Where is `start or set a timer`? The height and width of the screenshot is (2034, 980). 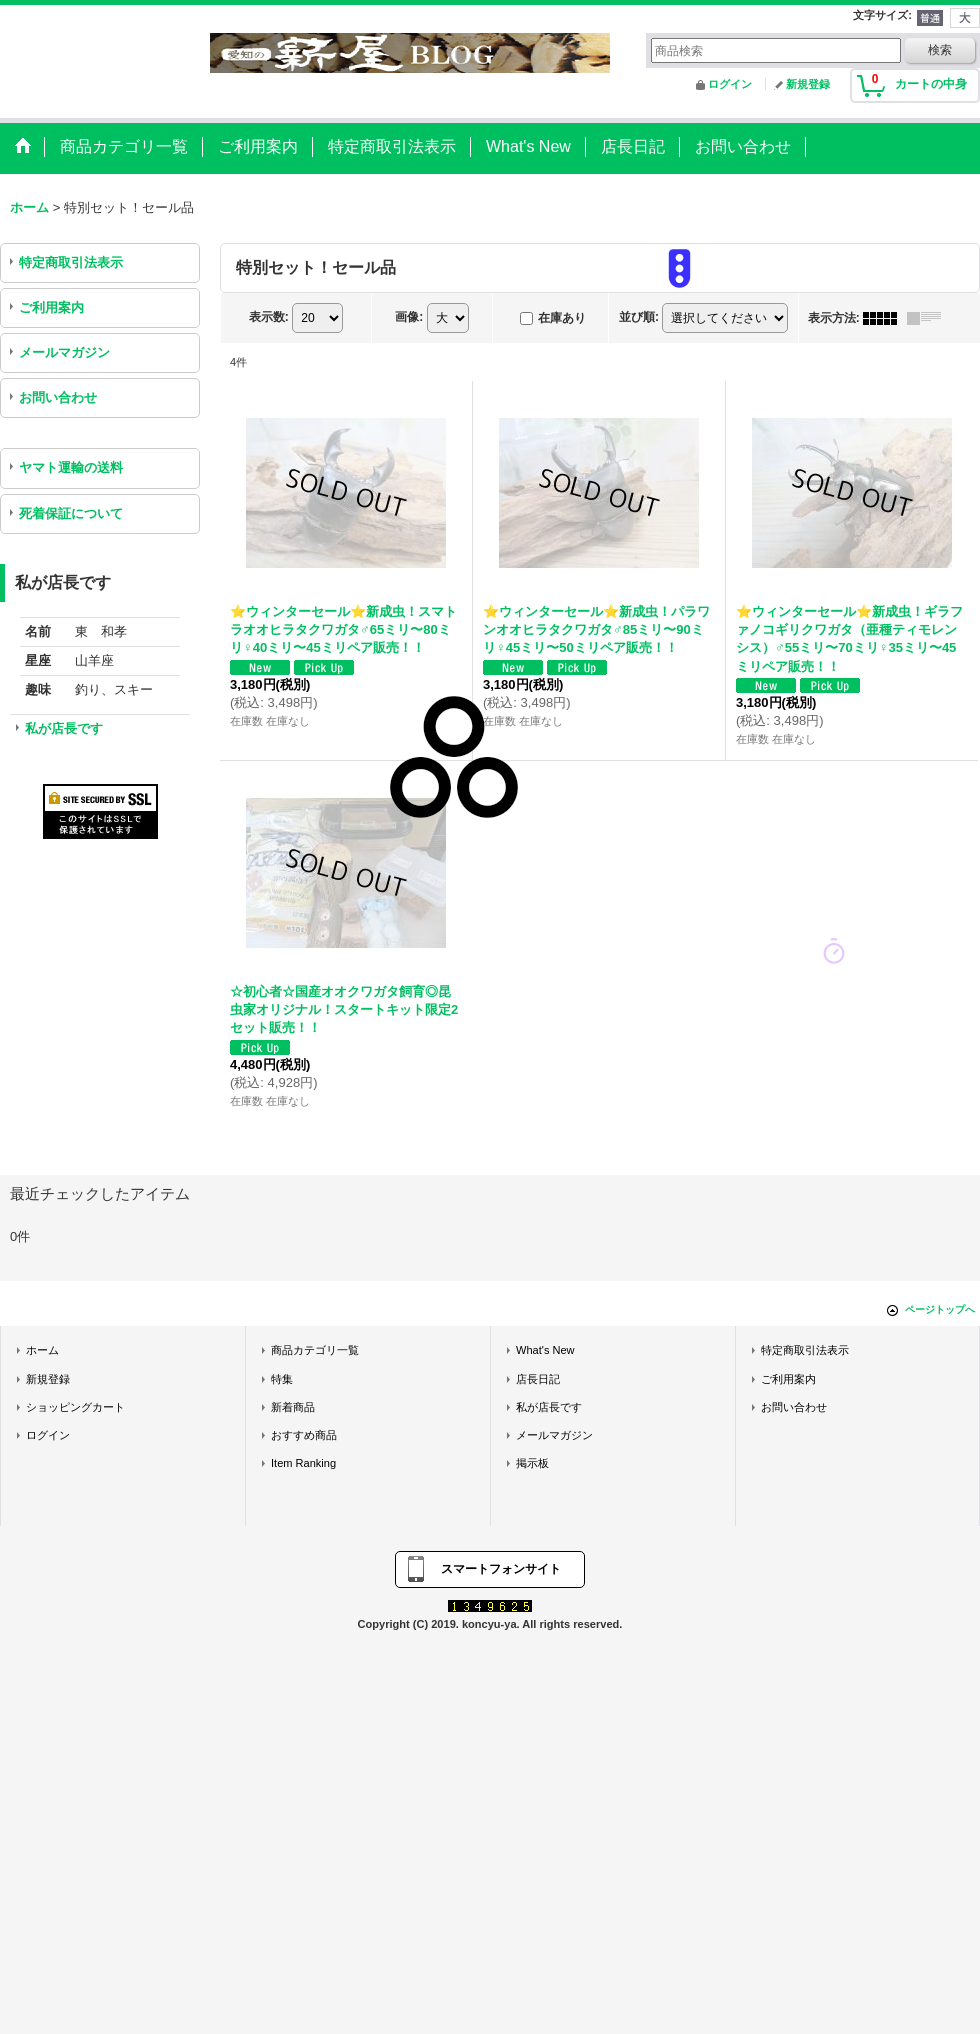
start or set a timer is located at coordinates (834, 951).